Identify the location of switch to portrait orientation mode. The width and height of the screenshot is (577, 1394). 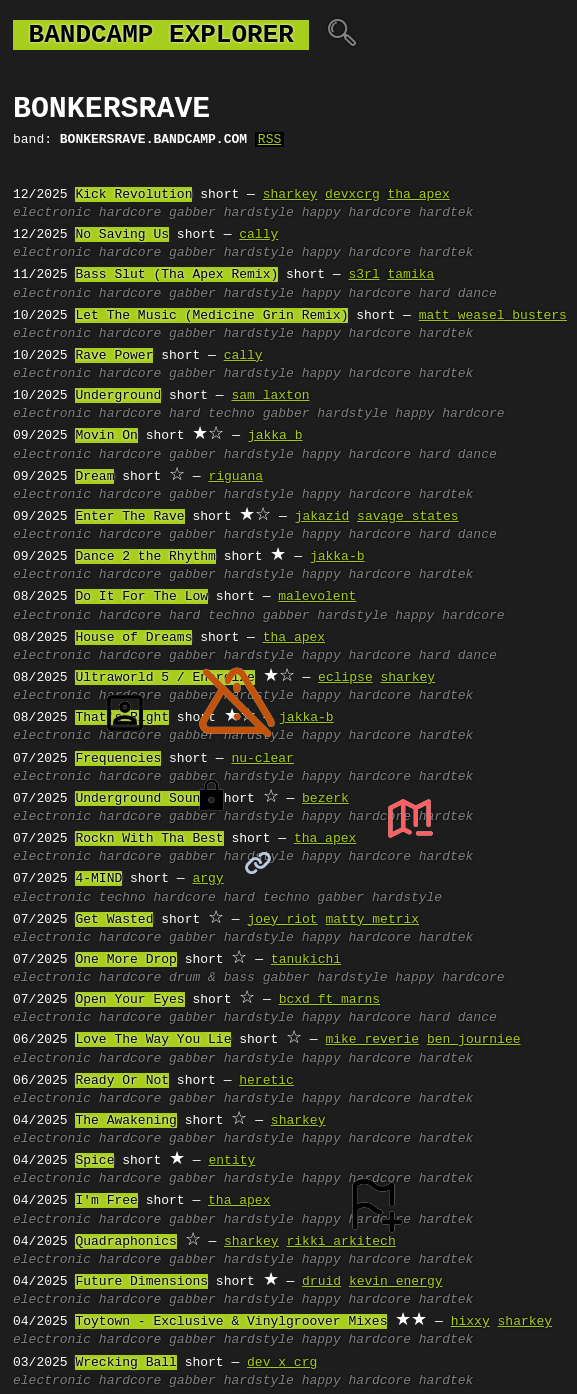
(125, 713).